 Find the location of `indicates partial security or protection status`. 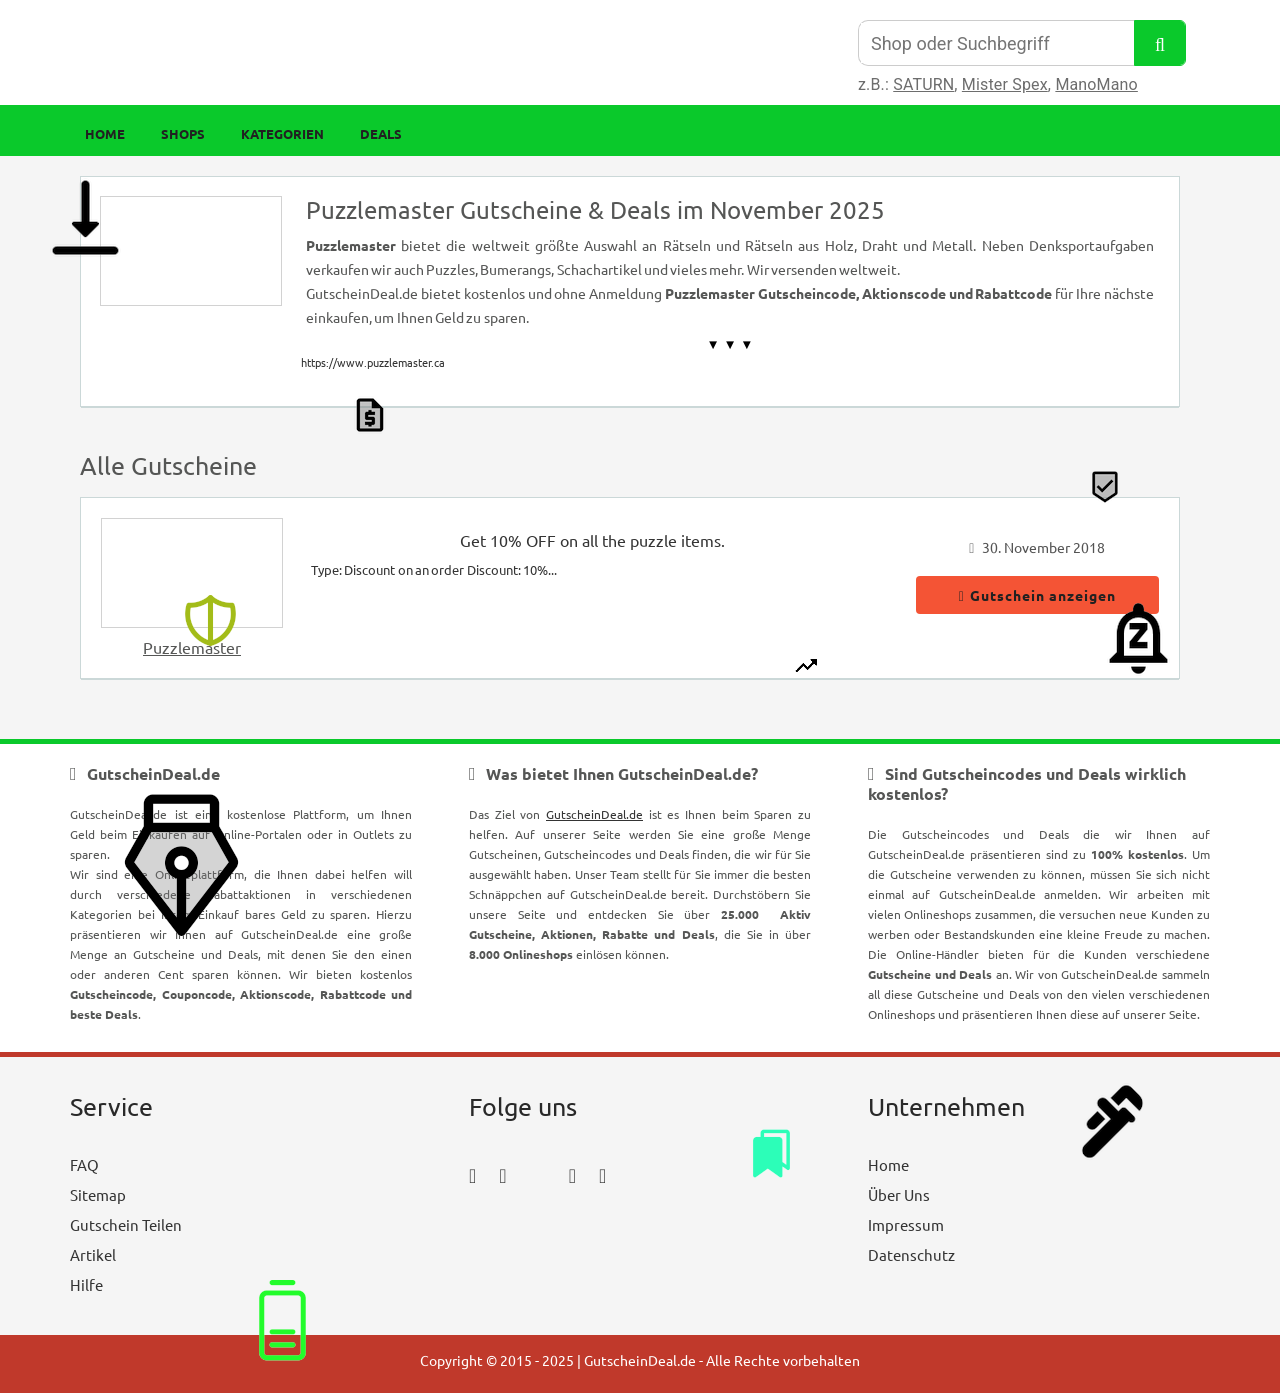

indicates partial security or protection status is located at coordinates (210, 620).